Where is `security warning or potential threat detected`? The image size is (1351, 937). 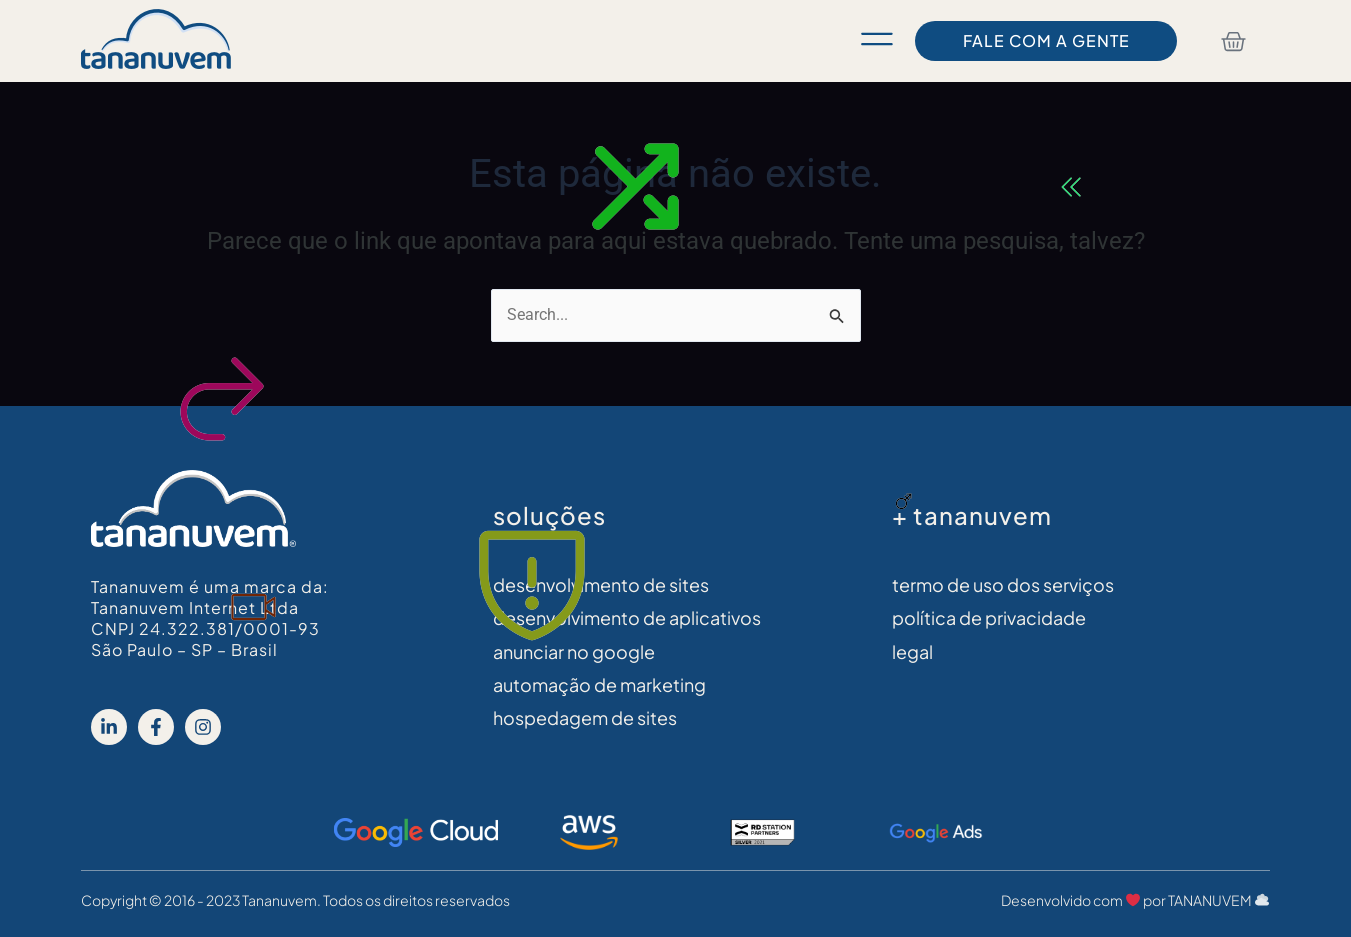 security warning or potential threat detected is located at coordinates (532, 579).